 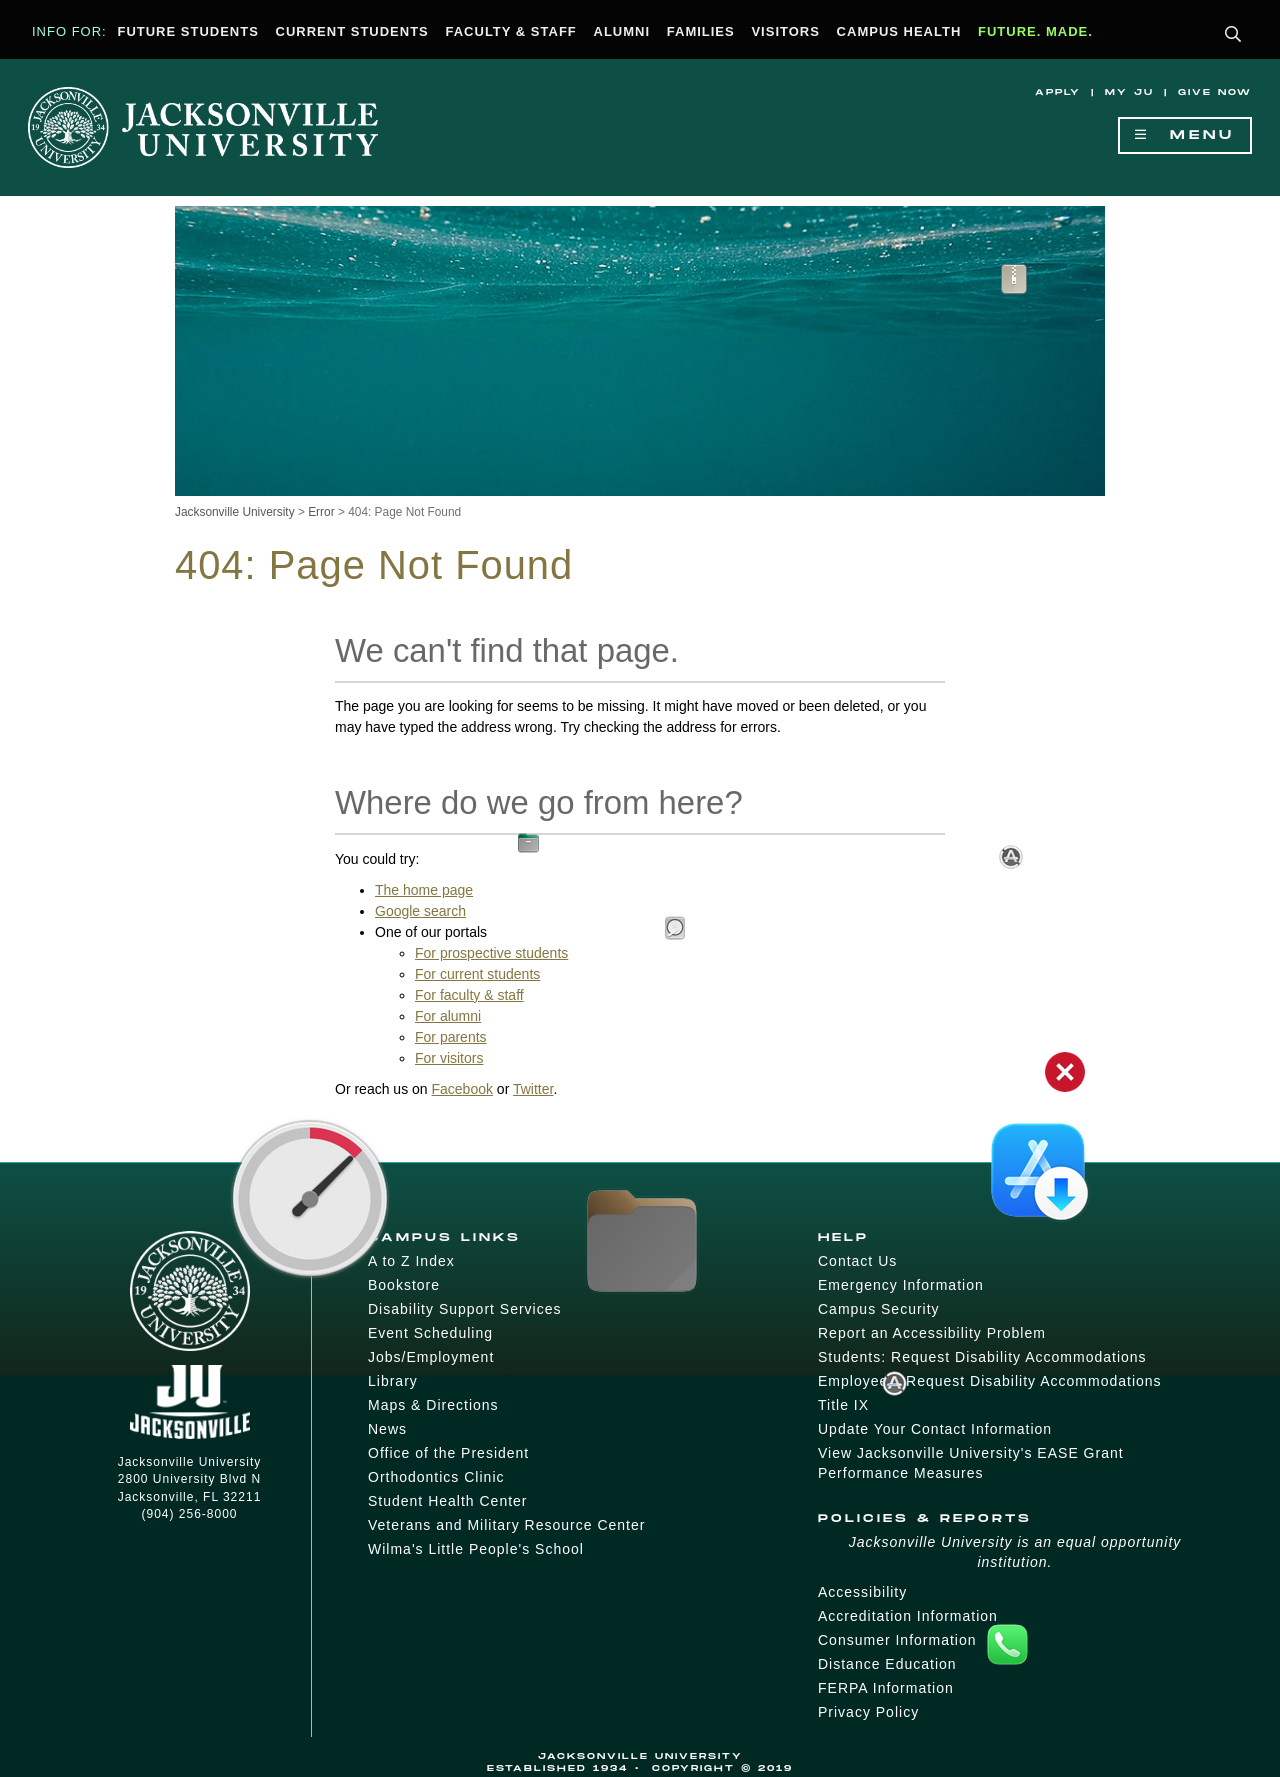 I want to click on open the file manager, so click(x=528, y=842).